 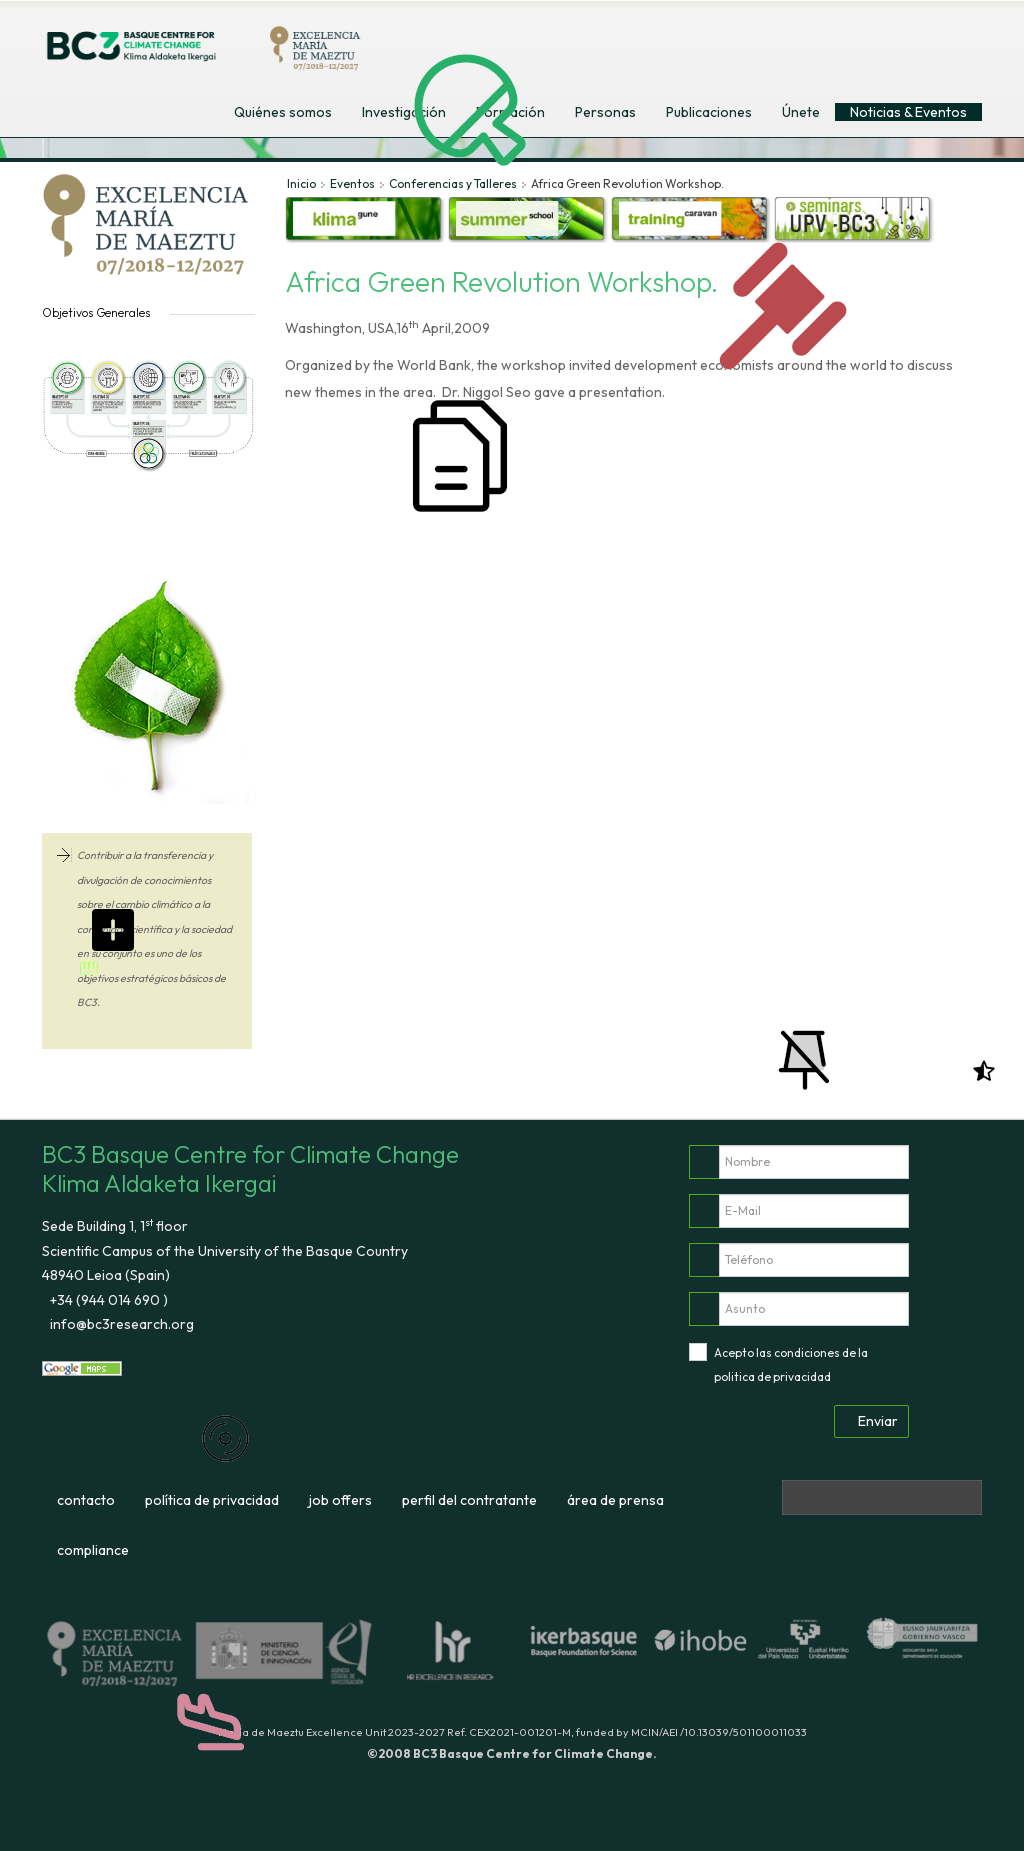 I want to click on access table tennis or ping pong game, so click(x=468, y=108).